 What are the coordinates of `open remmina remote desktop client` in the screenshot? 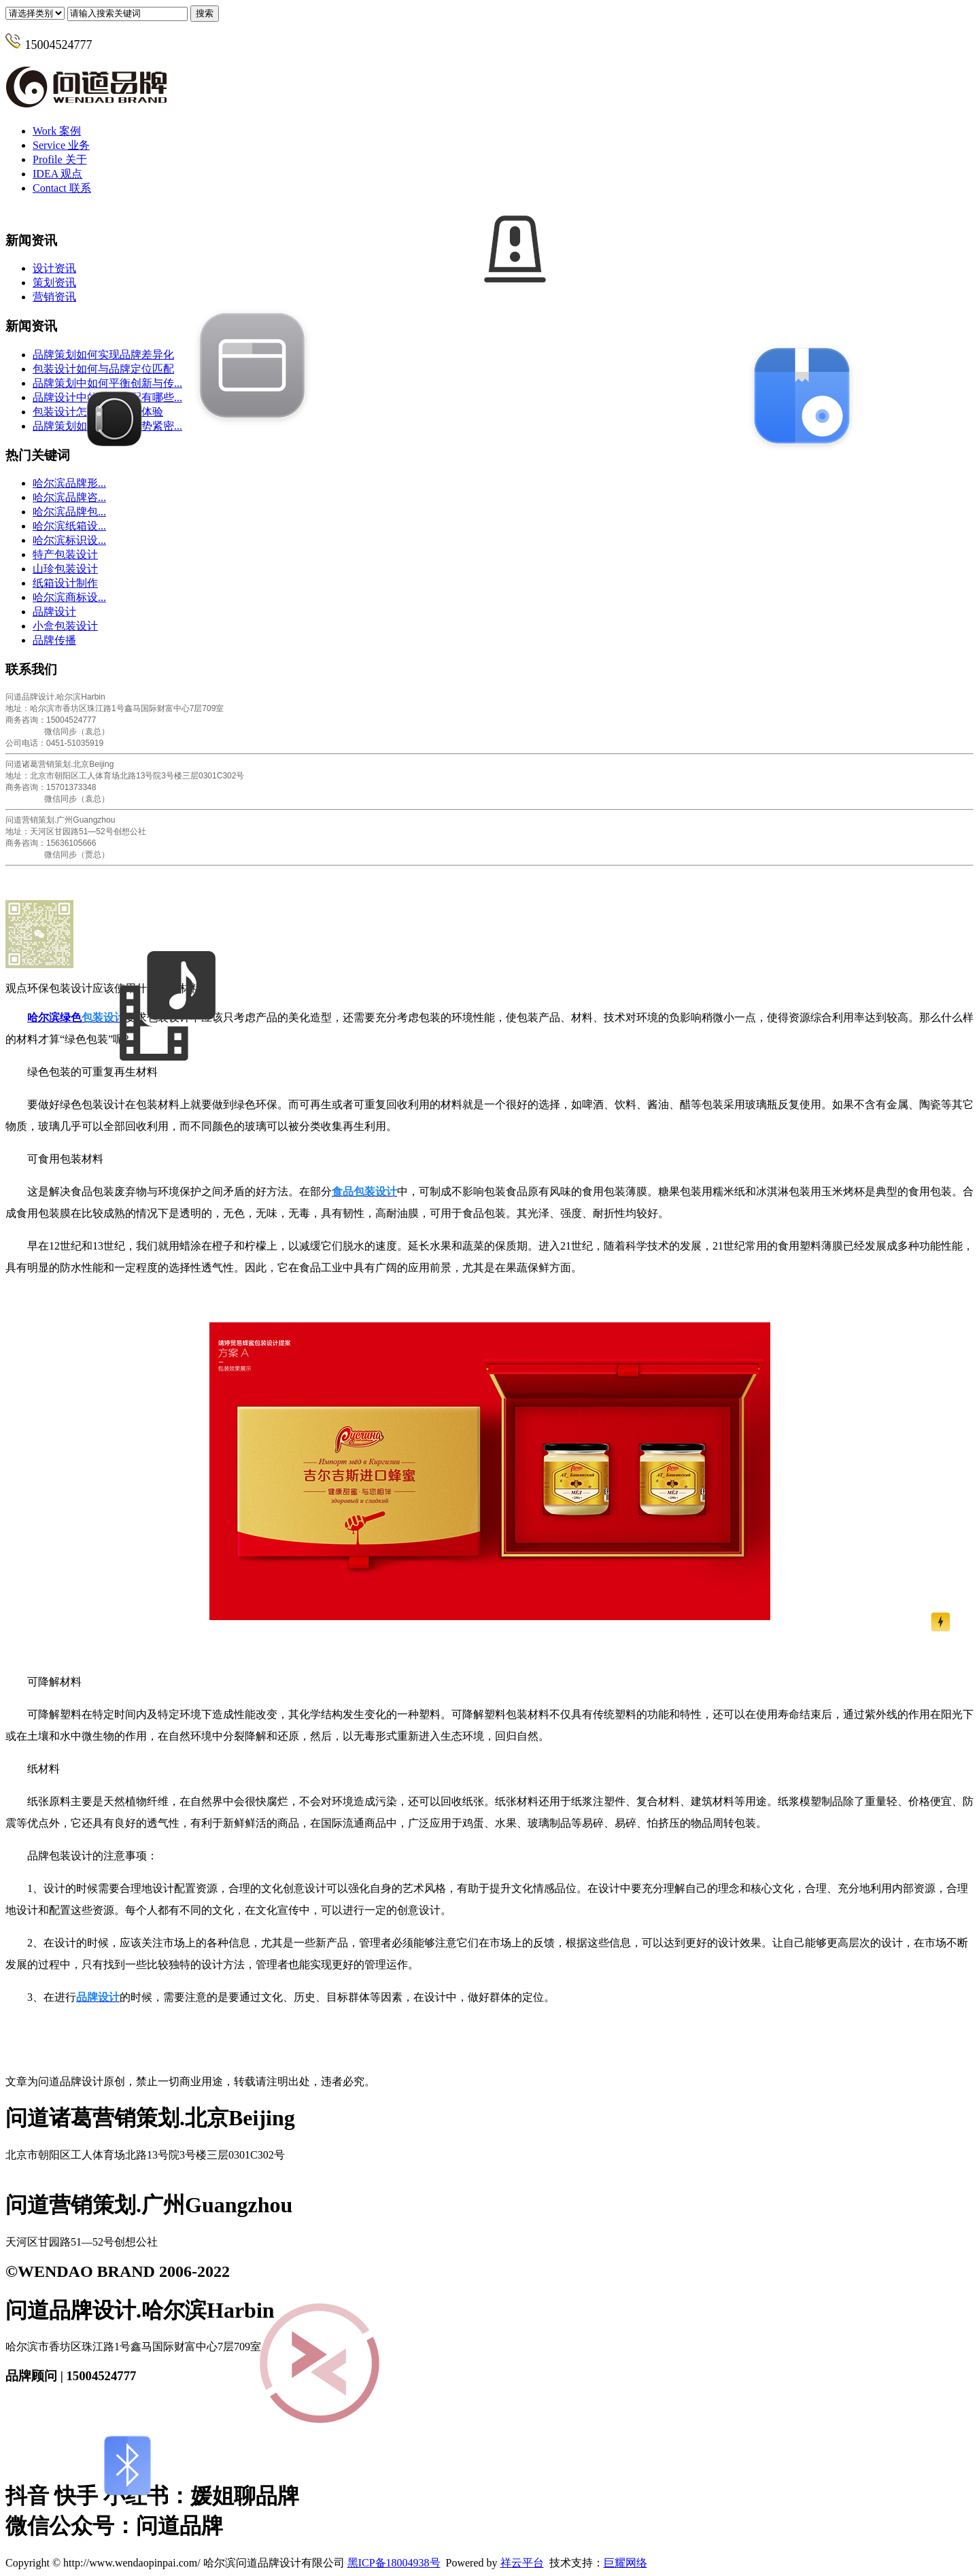 It's located at (320, 2363).